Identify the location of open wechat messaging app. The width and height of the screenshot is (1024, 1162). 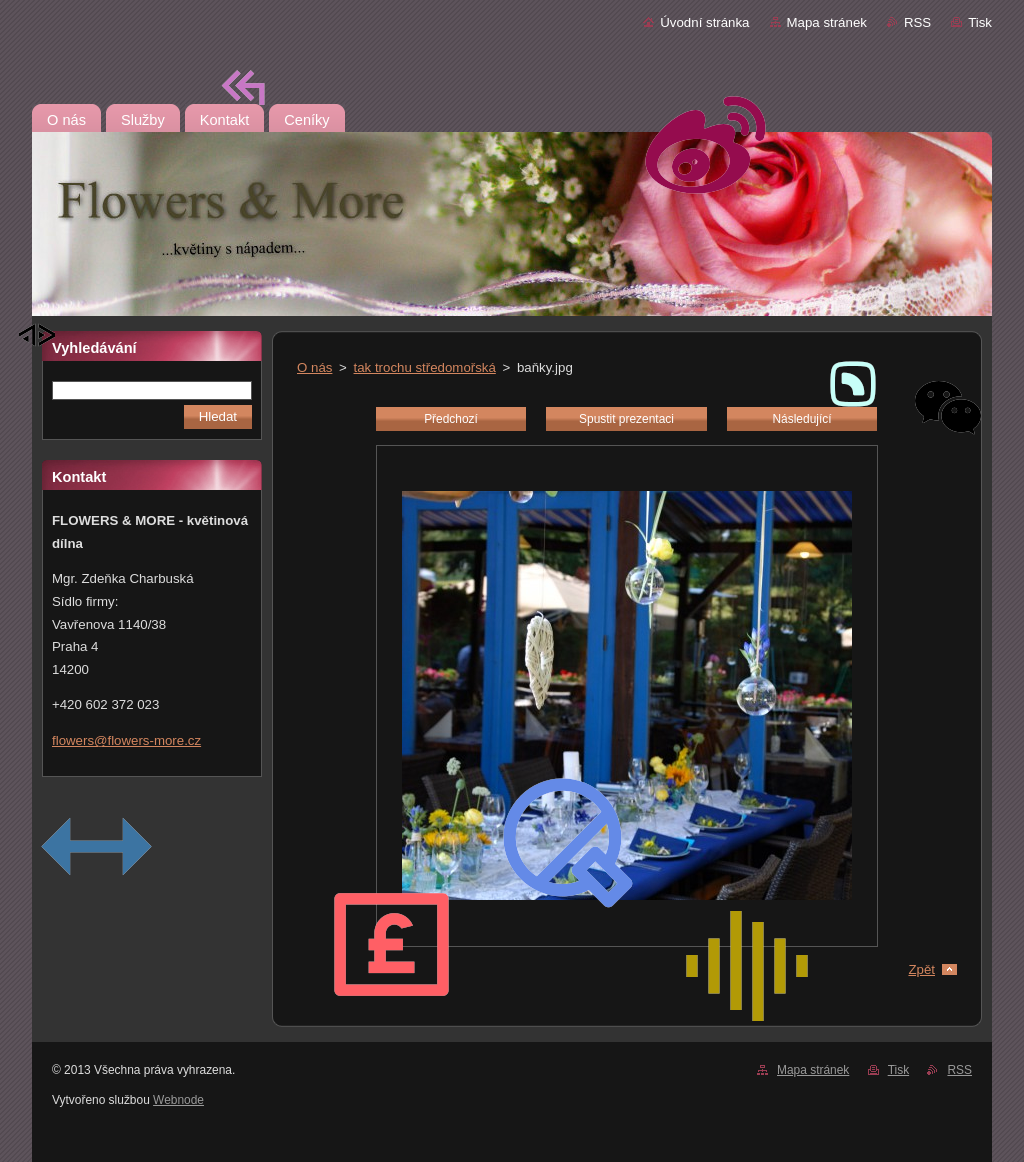
(948, 408).